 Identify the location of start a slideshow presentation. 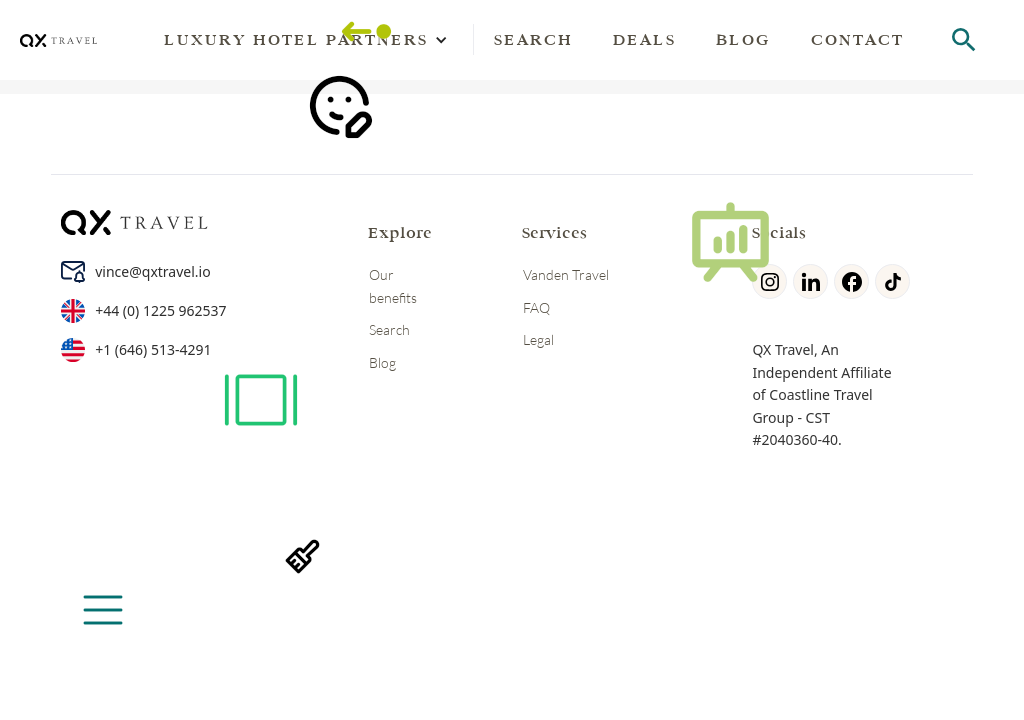
(261, 400).